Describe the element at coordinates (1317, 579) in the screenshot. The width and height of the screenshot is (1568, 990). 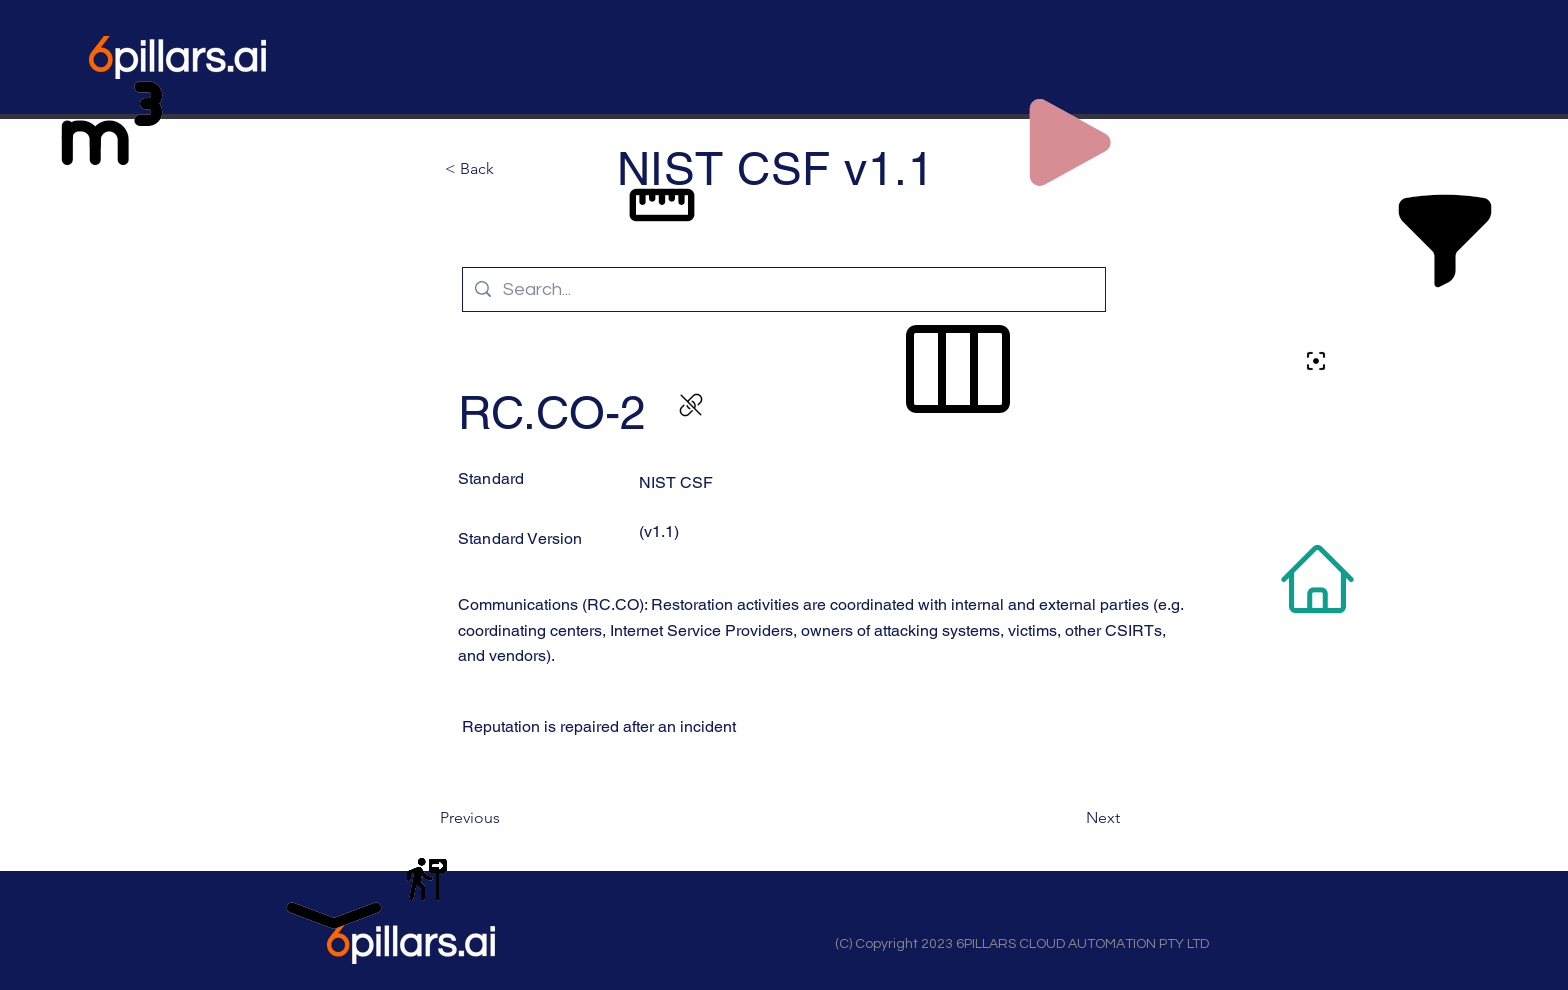
I see `navigate to home screen` at that location.